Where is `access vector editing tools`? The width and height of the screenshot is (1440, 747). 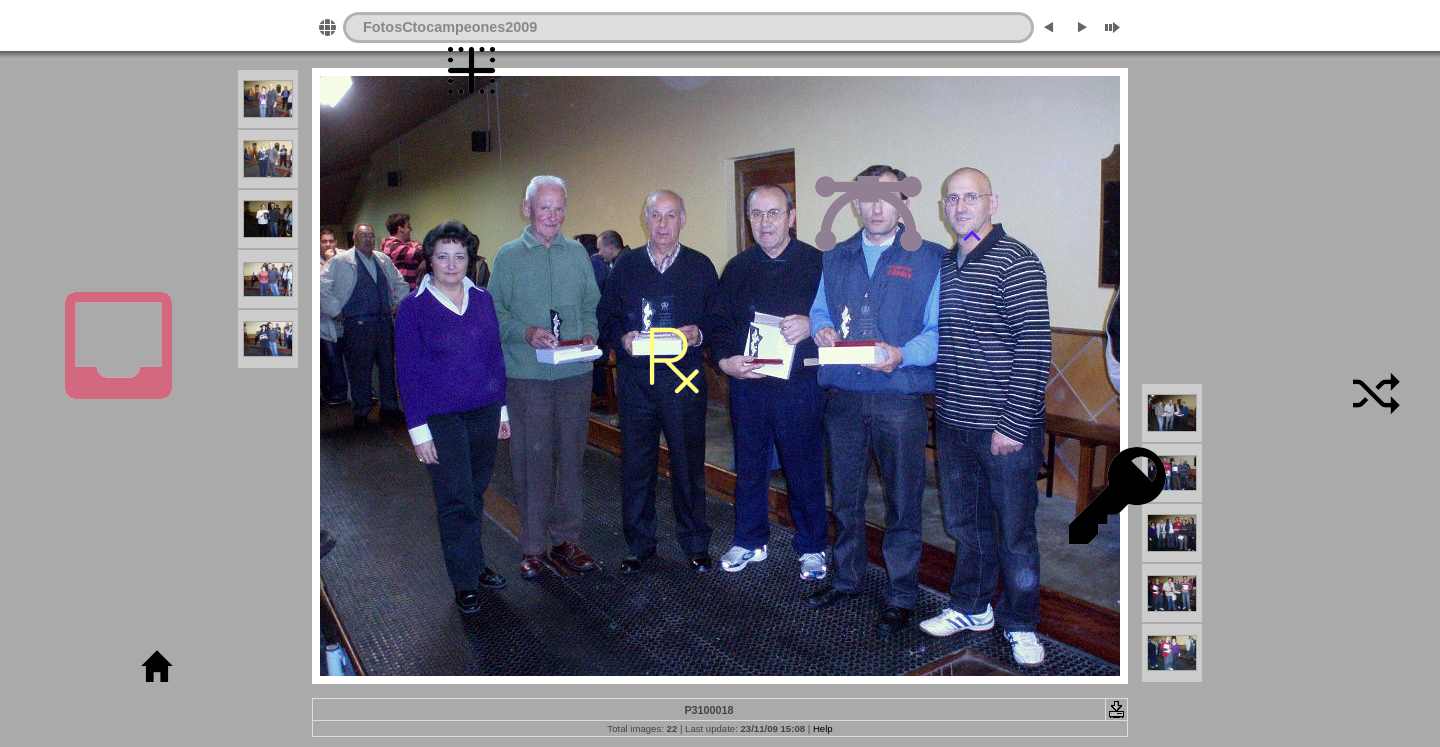 access vector editing tools is located at coordinates (868, 213).